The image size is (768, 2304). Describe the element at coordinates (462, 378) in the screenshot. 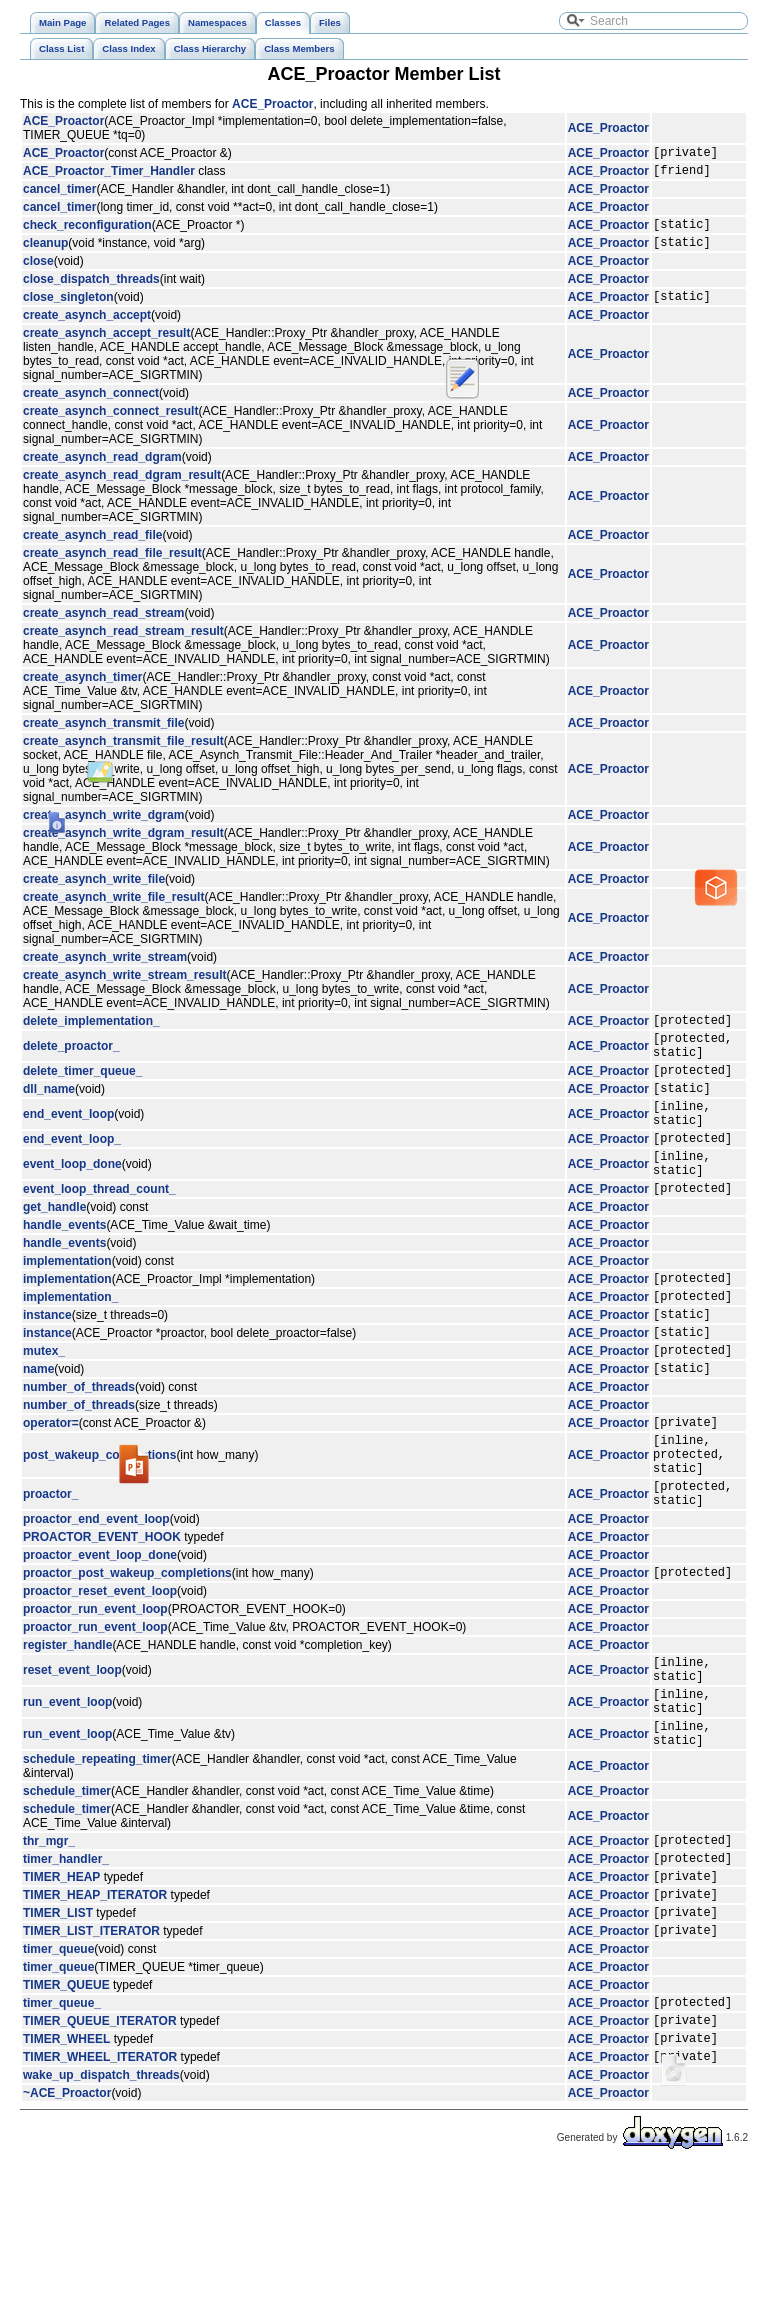

I see `open the software learning center` at that location.